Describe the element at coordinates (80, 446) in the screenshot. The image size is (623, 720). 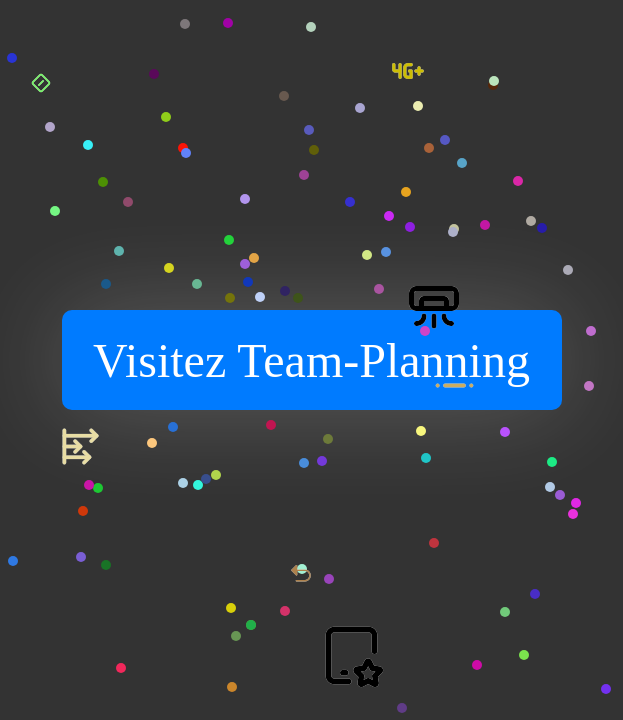
I see `view data flow or process direction` at that location.